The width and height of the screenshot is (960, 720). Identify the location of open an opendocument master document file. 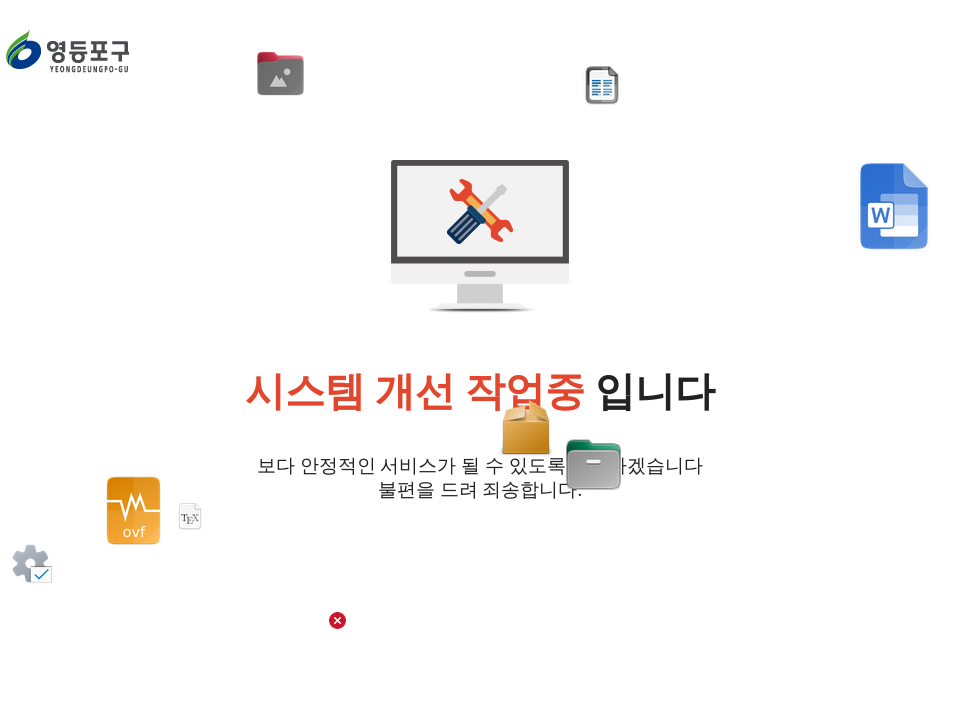
(602, 85).